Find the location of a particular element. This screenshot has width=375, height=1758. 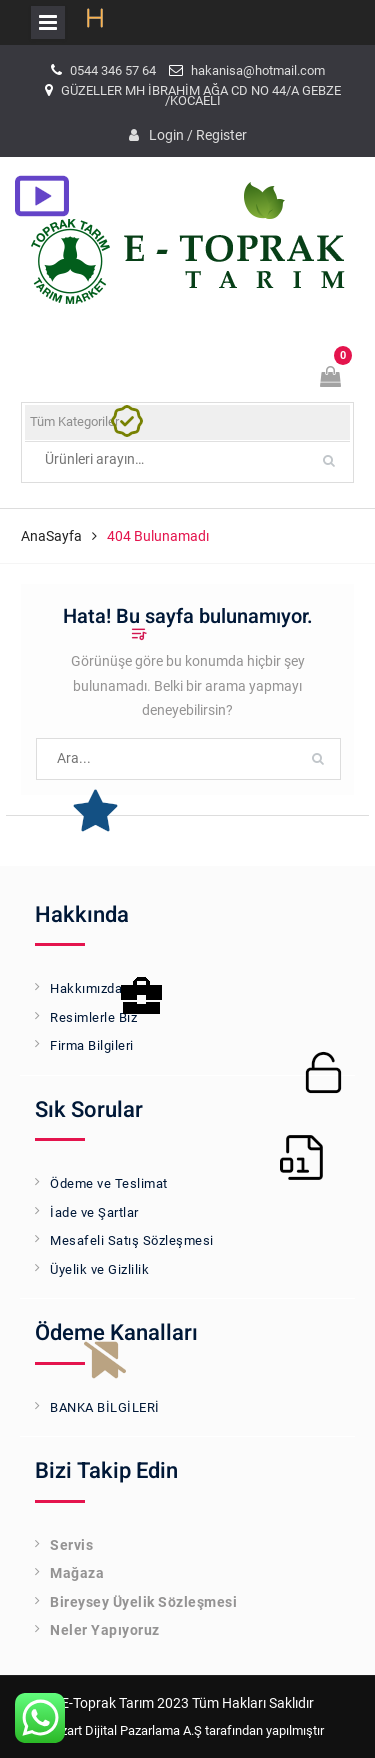

unlock or unsecure an item is located at coordinates (323, 1073).